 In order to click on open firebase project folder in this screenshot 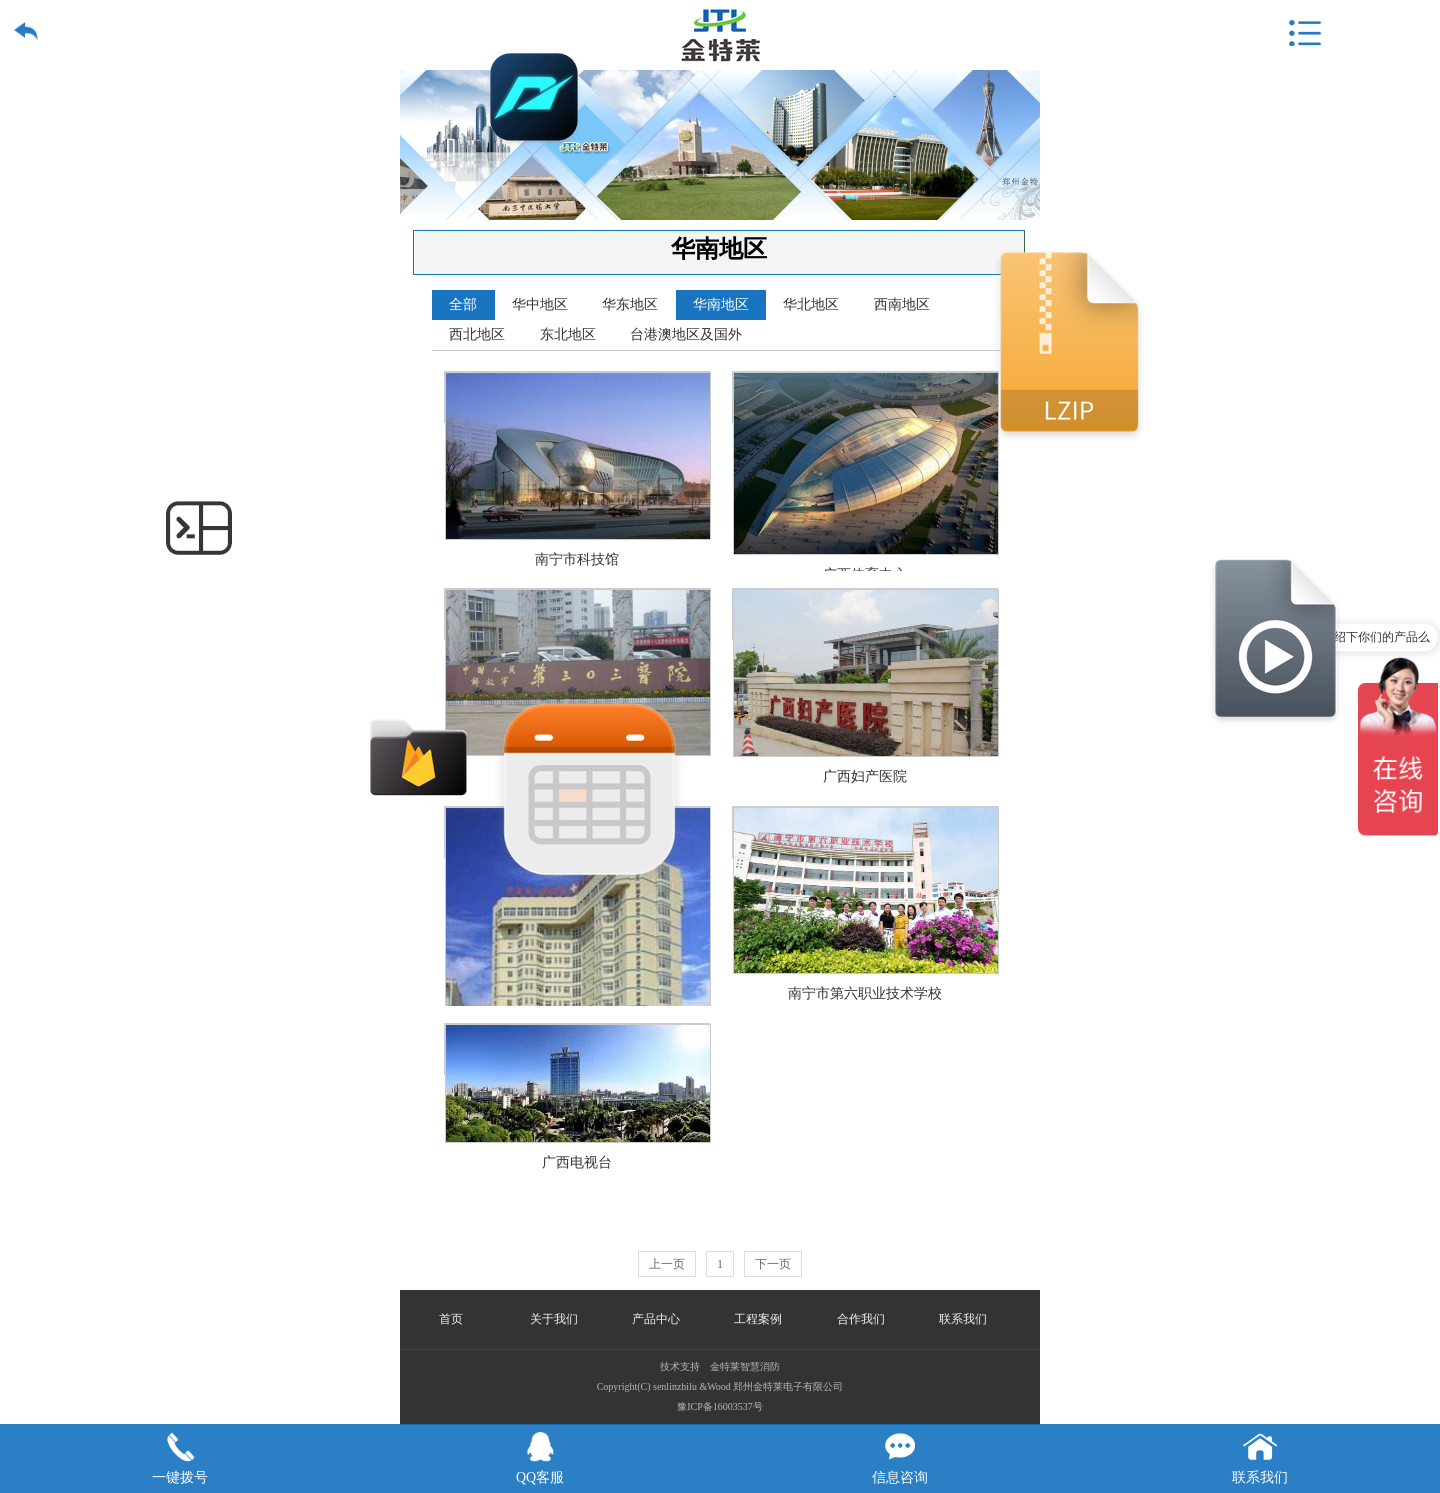, I will do `click(418, 760)`.